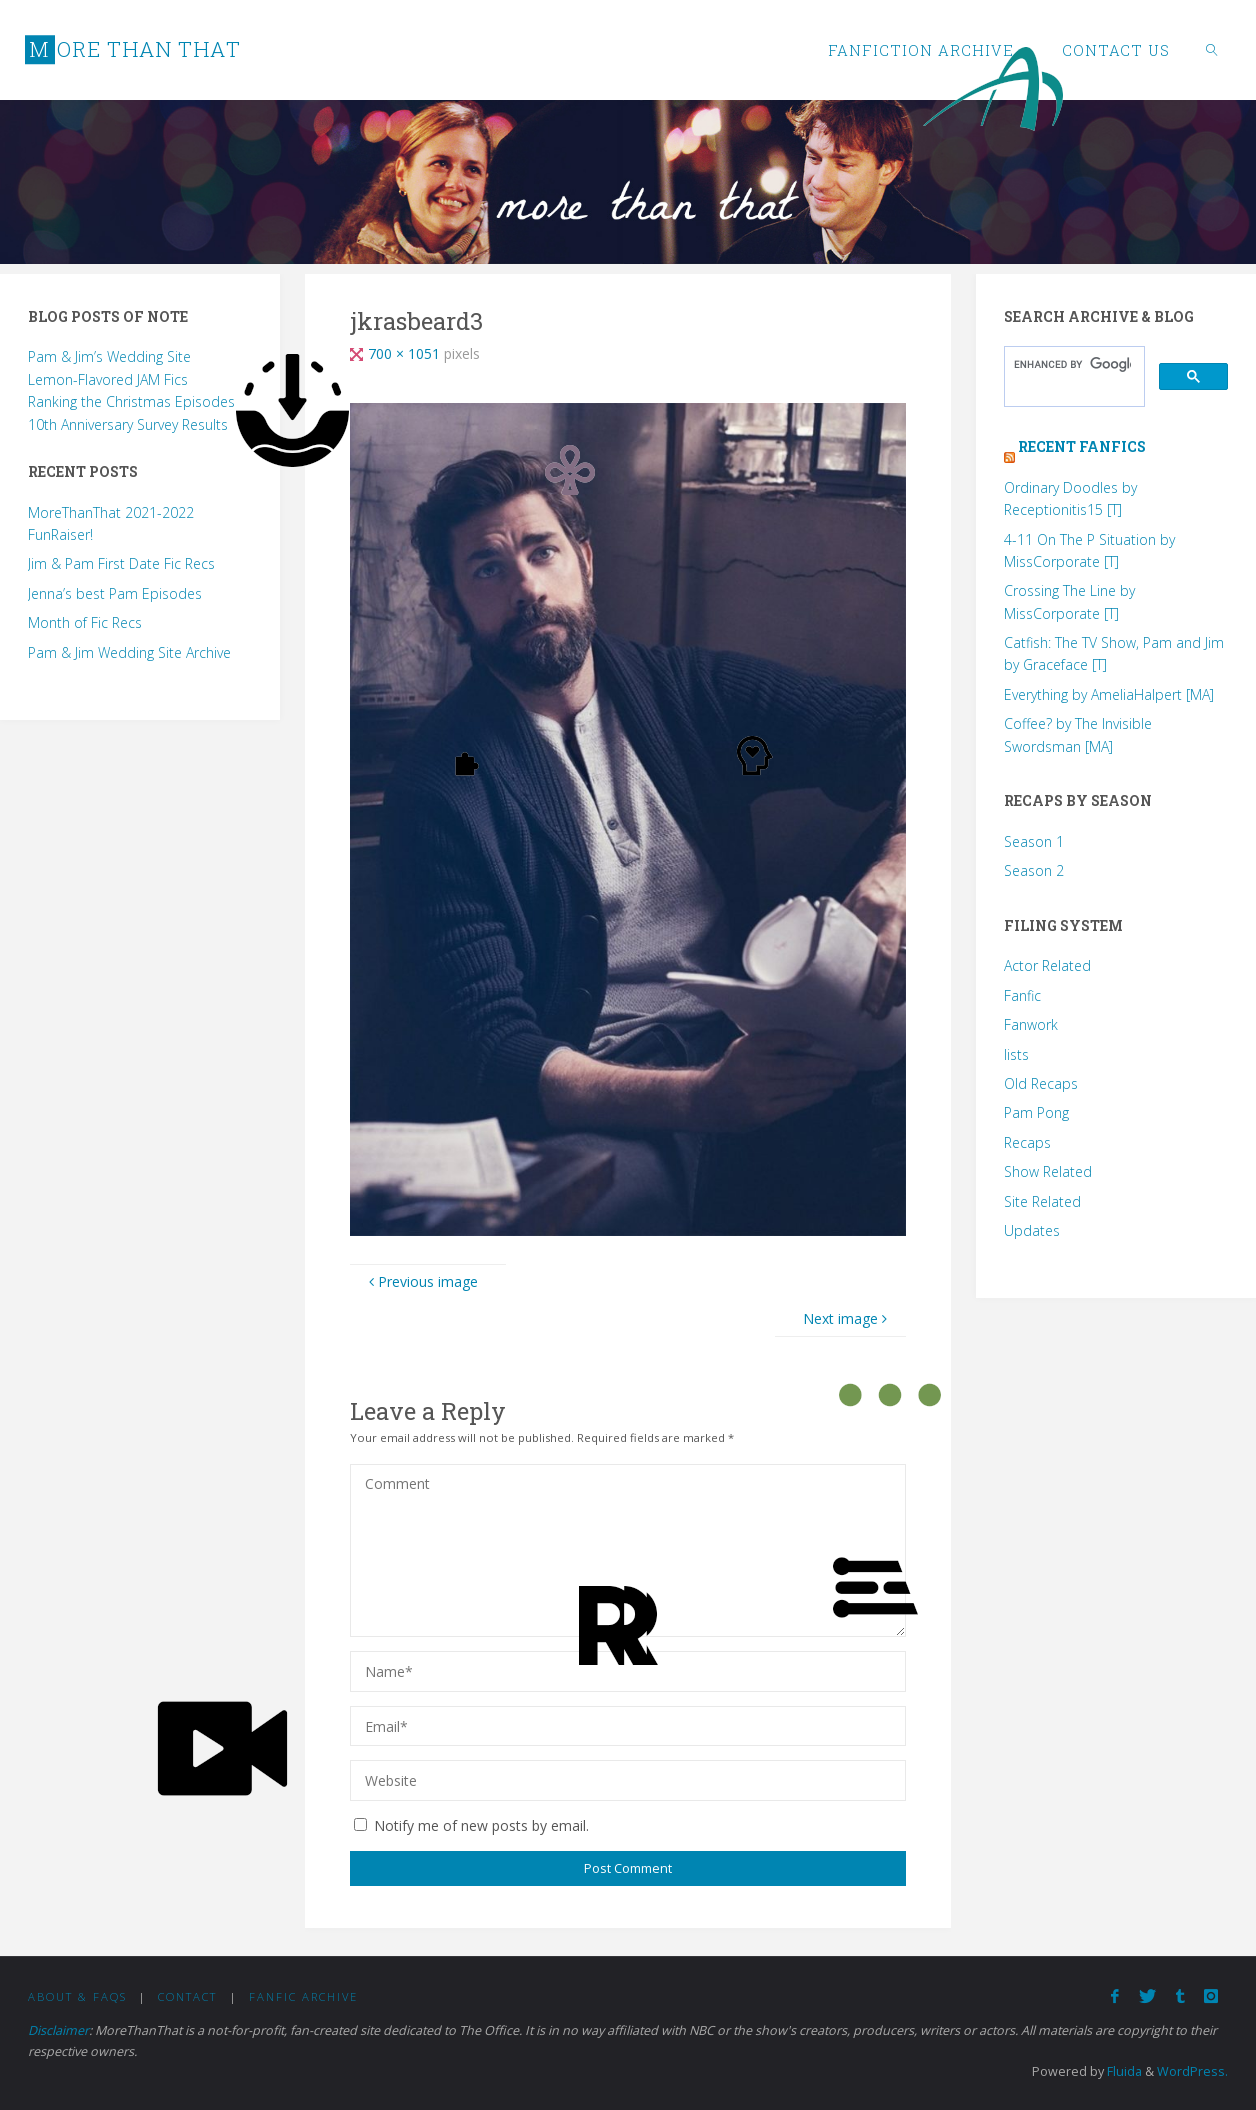  Describe the element at coordinates (222, 1748) in the screenshot. I see `start a live video broadcast` at that location.